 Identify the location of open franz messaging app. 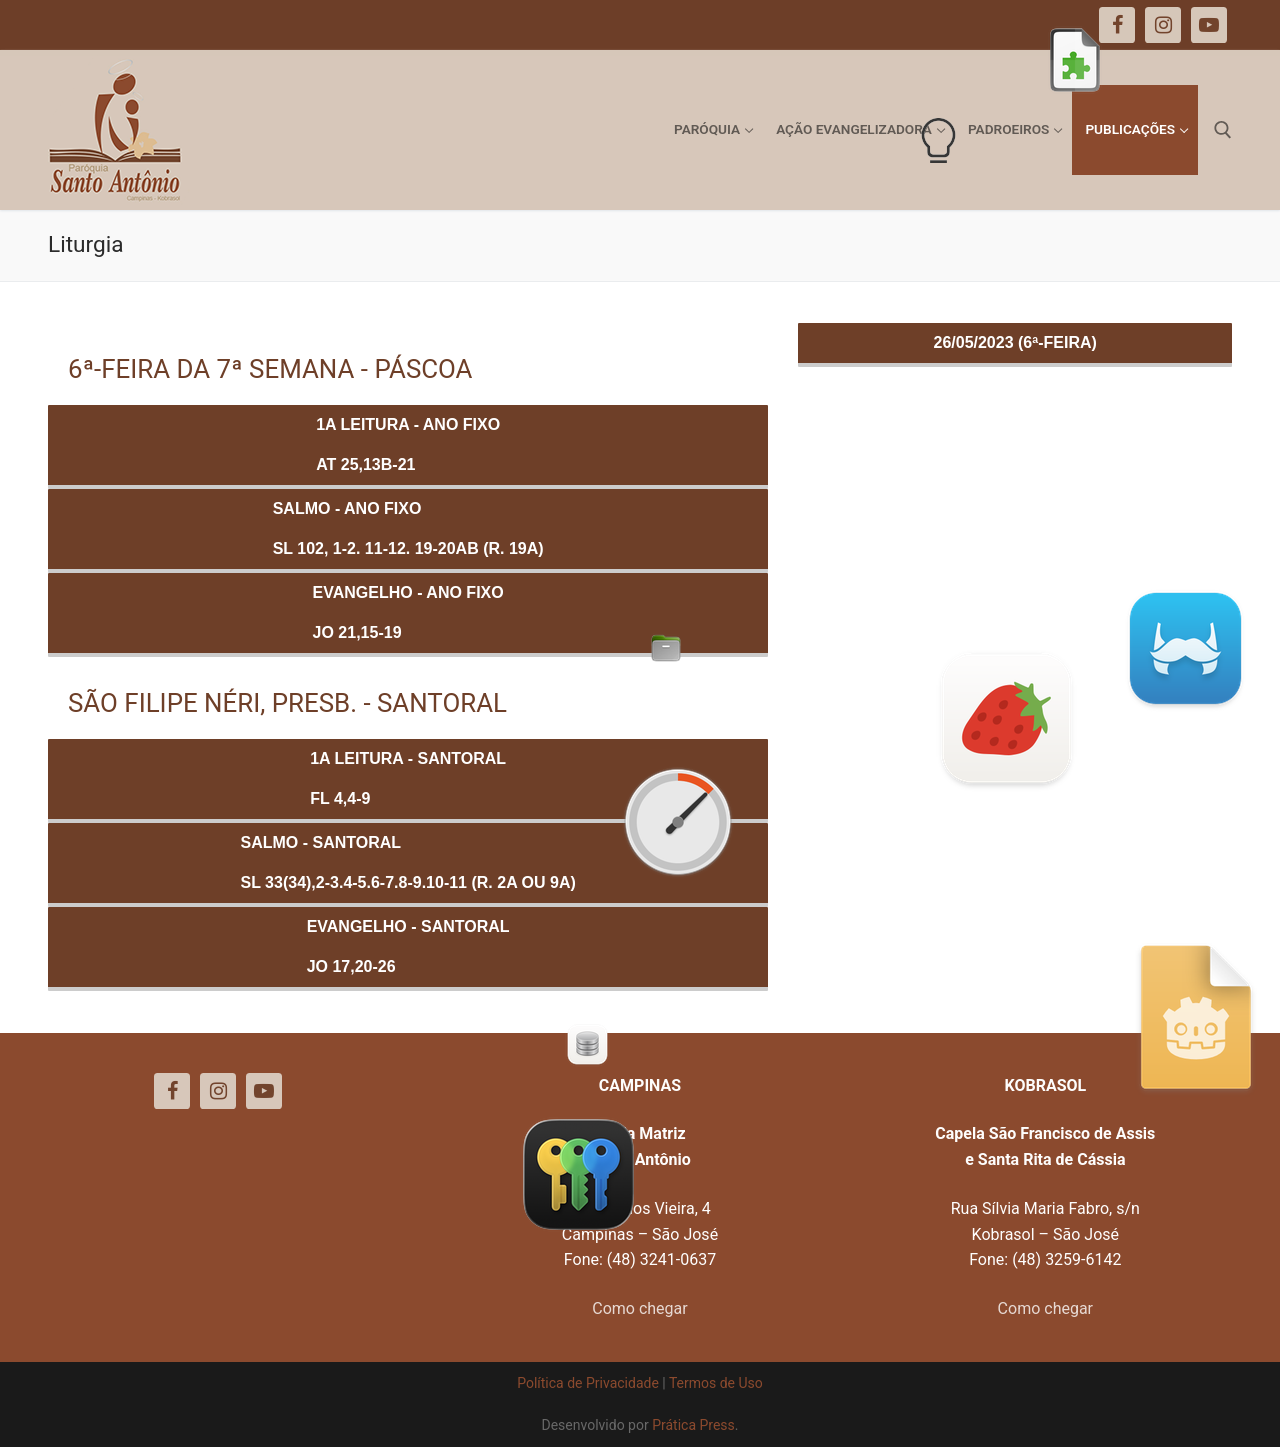
(1185, 648).